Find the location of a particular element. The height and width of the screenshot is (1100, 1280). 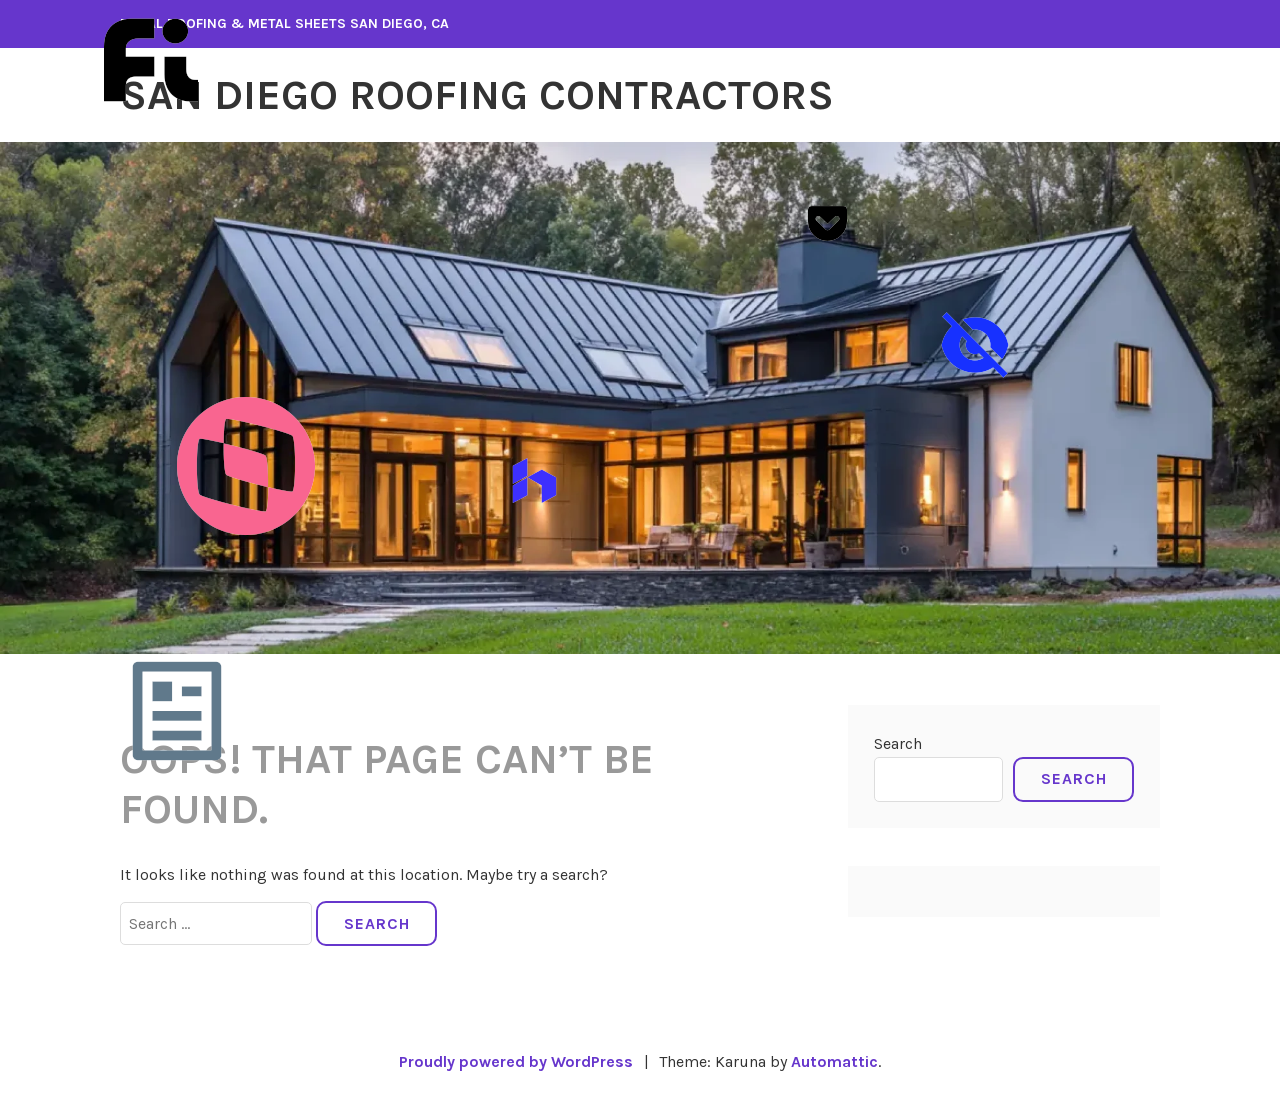

hide password or sensitive content is located at coordinates (975, 345).